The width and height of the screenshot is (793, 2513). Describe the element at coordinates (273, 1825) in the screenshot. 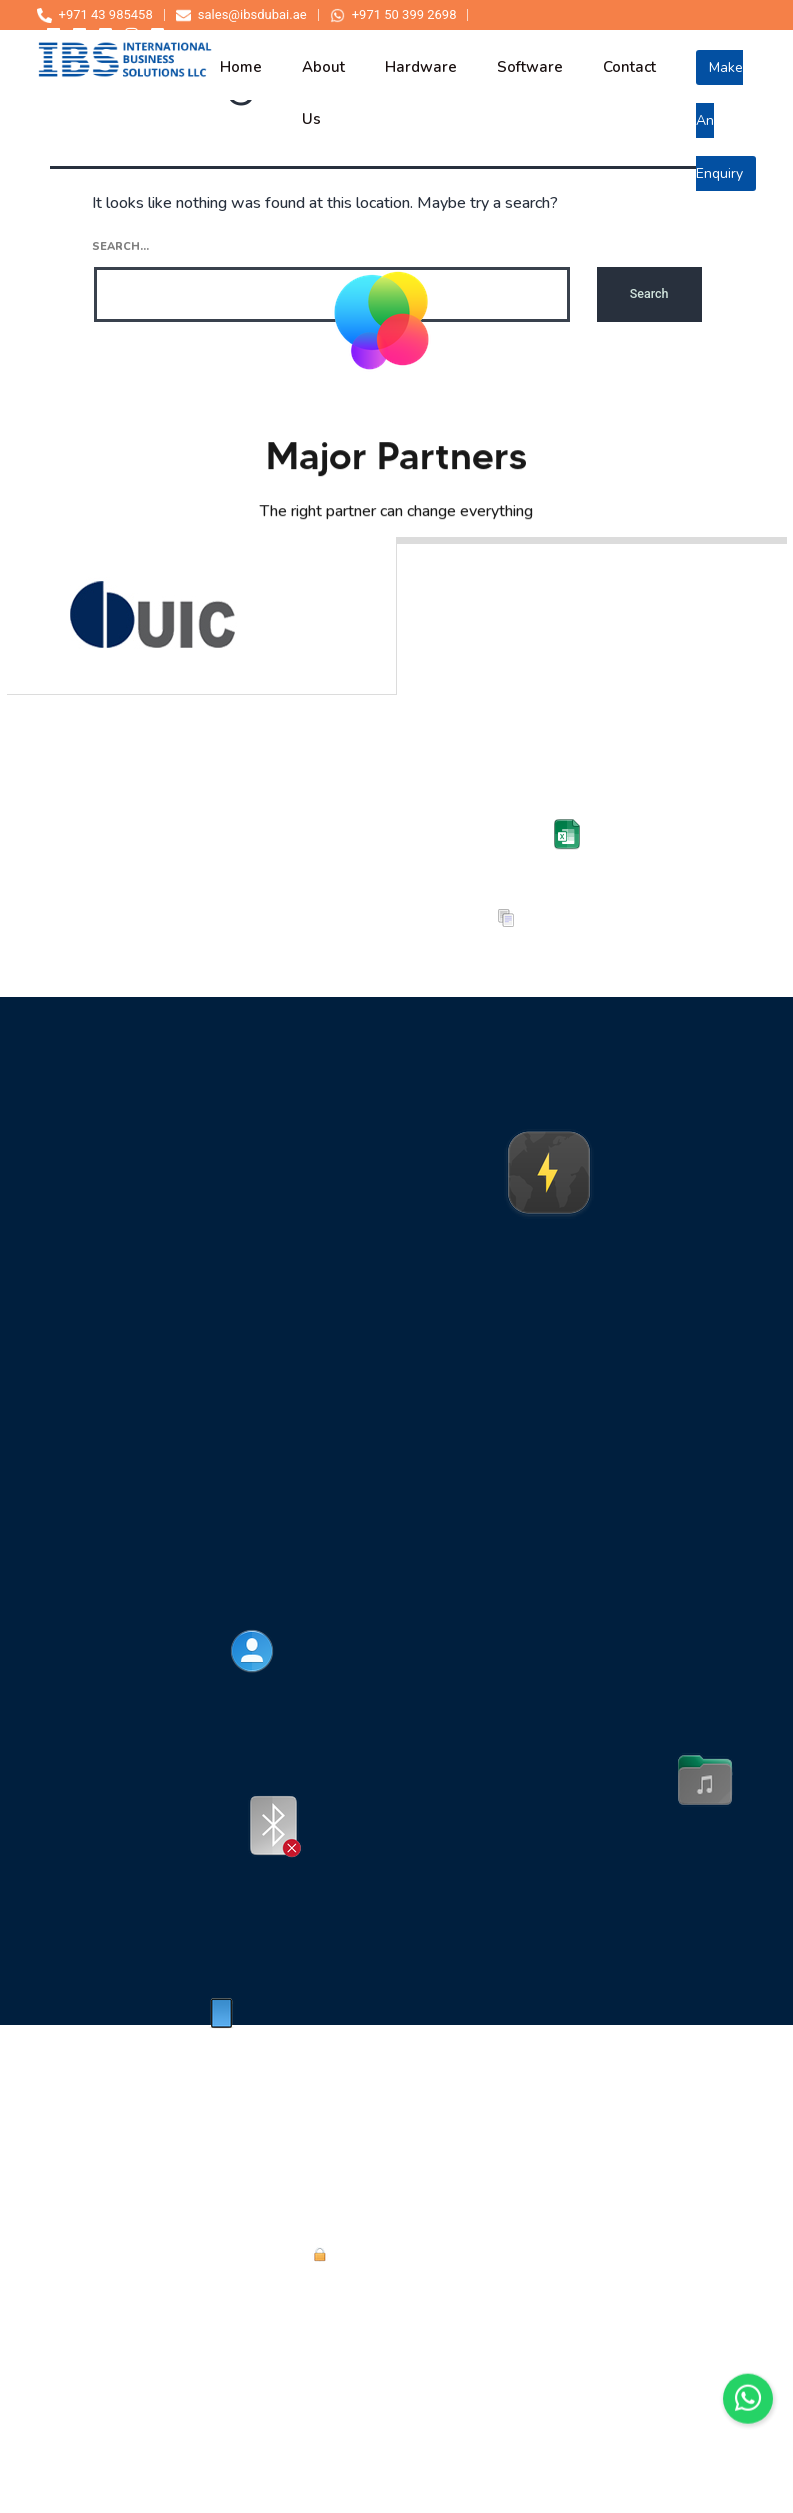

I see `bluetooth connectivity is disabled` at that location.